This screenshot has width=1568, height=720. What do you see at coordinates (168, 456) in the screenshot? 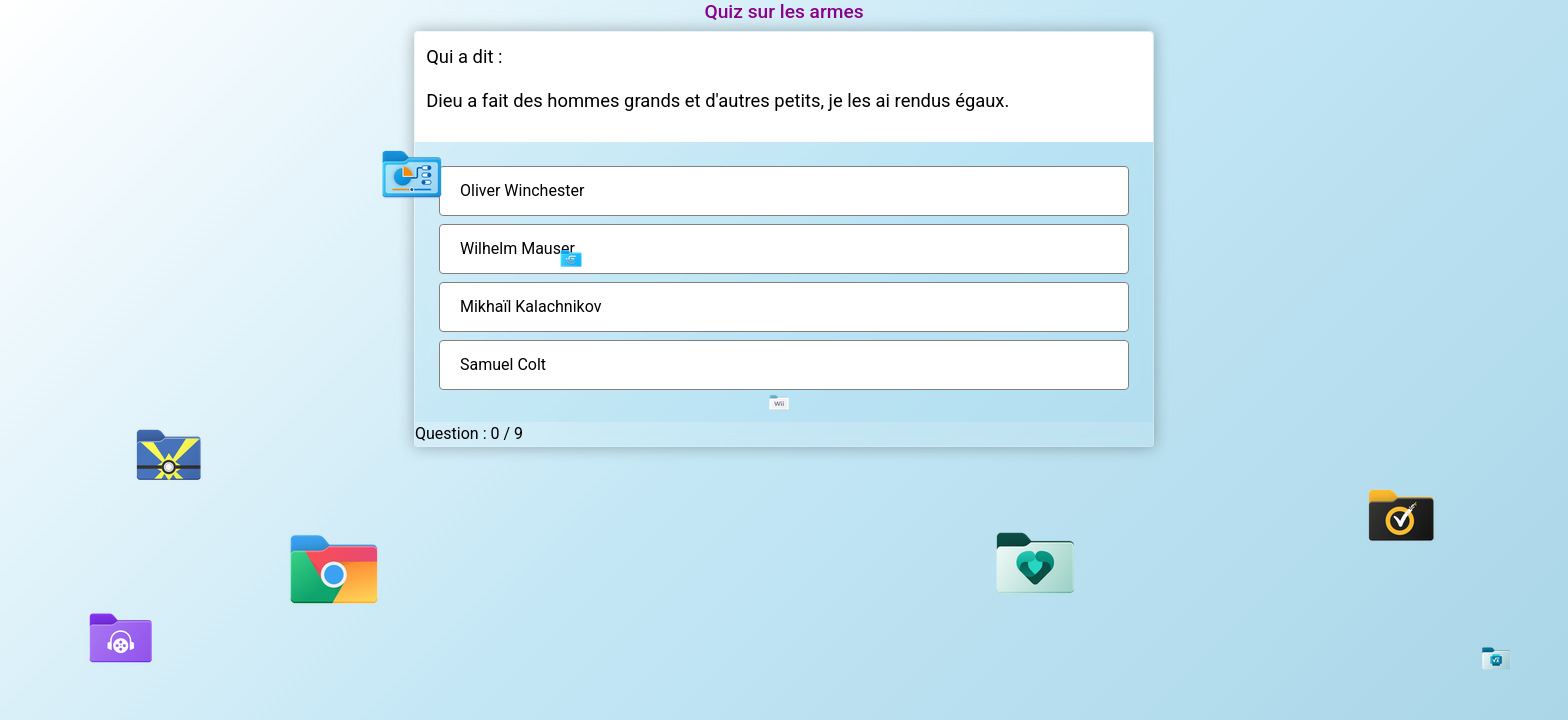
I see `open pokémon quick ball themed folder` at bounding box center [168, 456].